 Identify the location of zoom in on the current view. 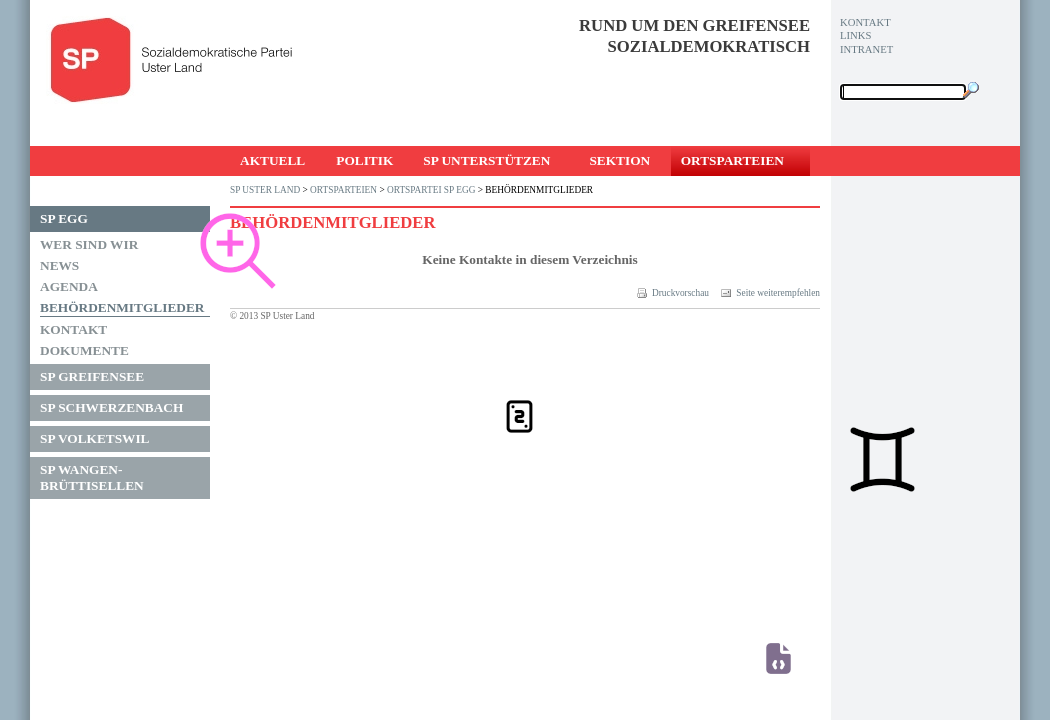
(238, 251).